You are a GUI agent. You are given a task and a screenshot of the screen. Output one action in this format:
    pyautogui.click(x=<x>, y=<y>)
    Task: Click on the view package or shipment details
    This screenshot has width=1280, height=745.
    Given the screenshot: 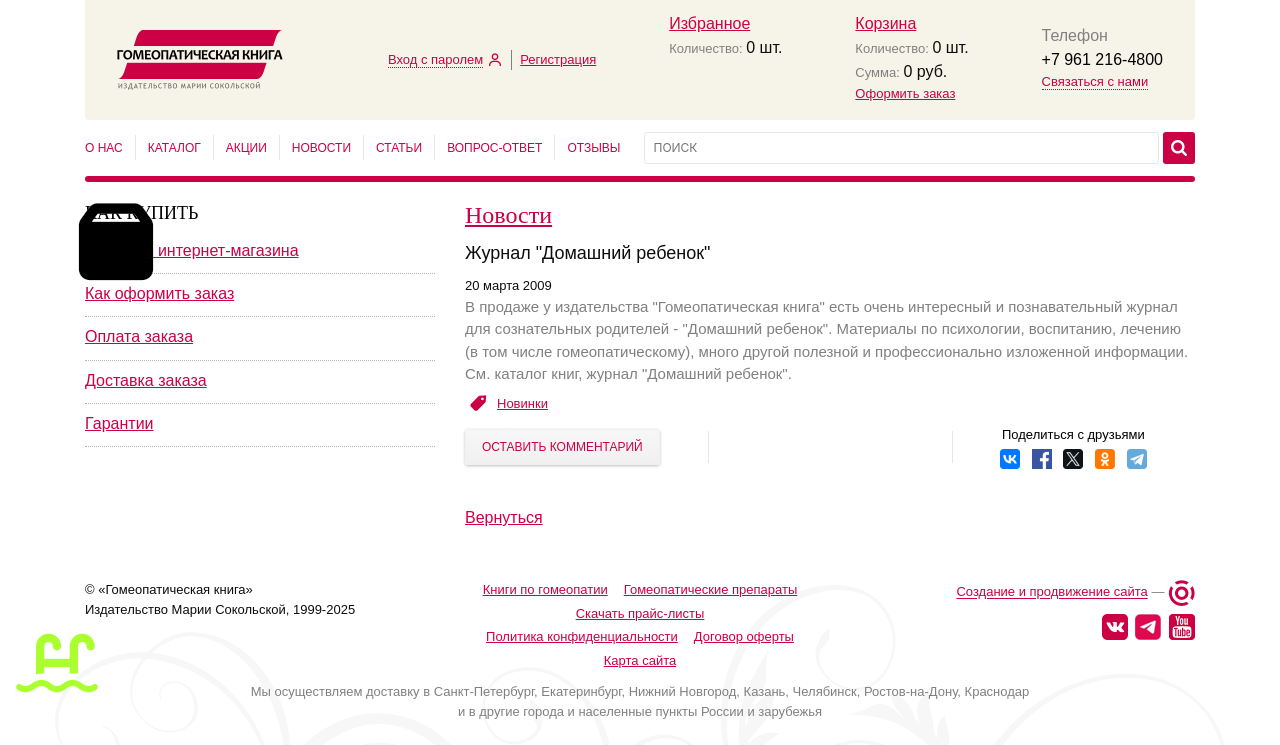 What is the action you would take?
    pyautogui.click(x=116, y=243)
    